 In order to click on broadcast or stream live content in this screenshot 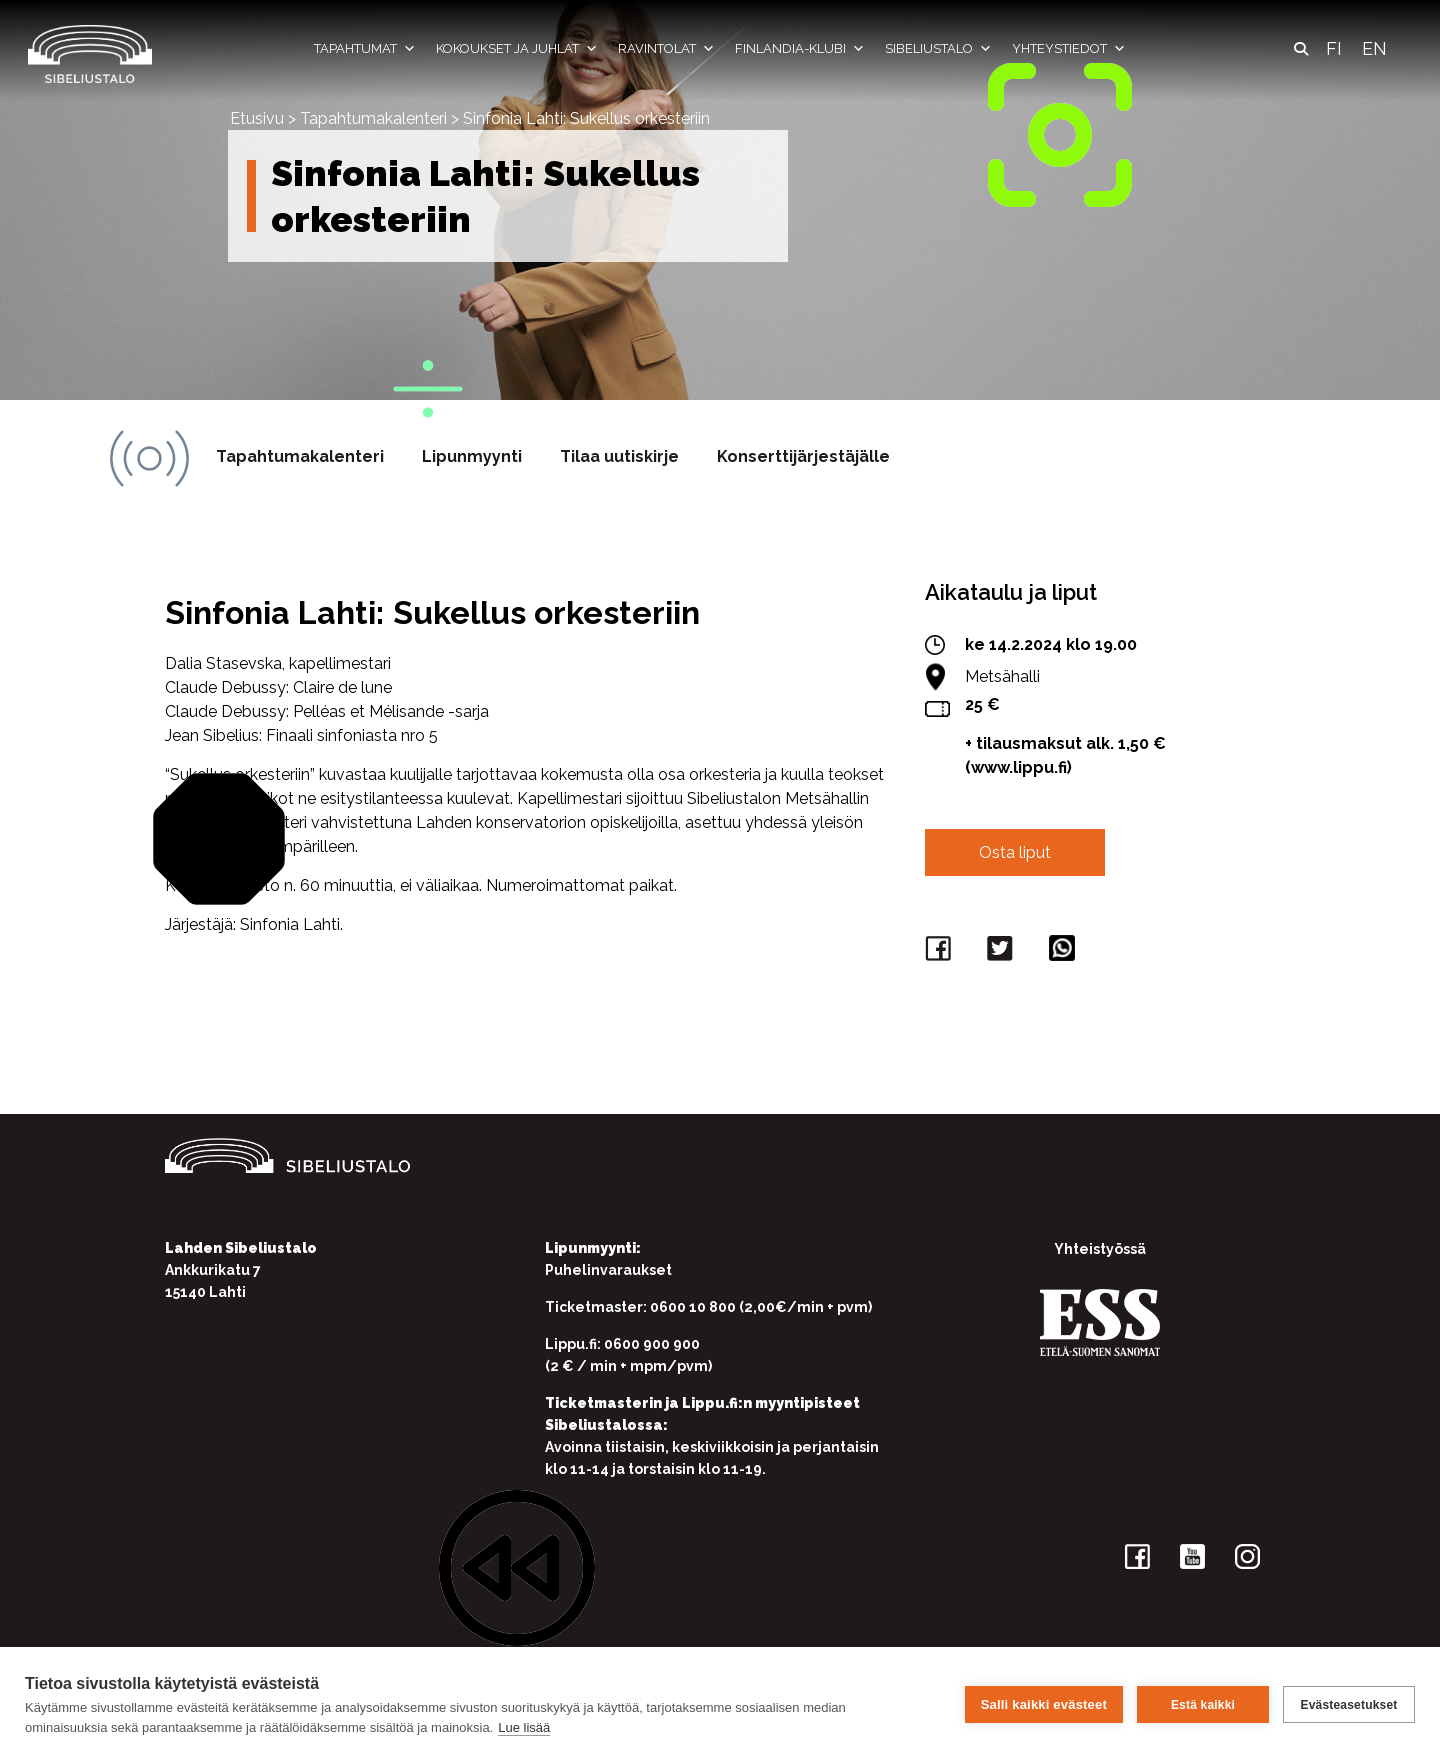, I will do `click(149, 458)`.